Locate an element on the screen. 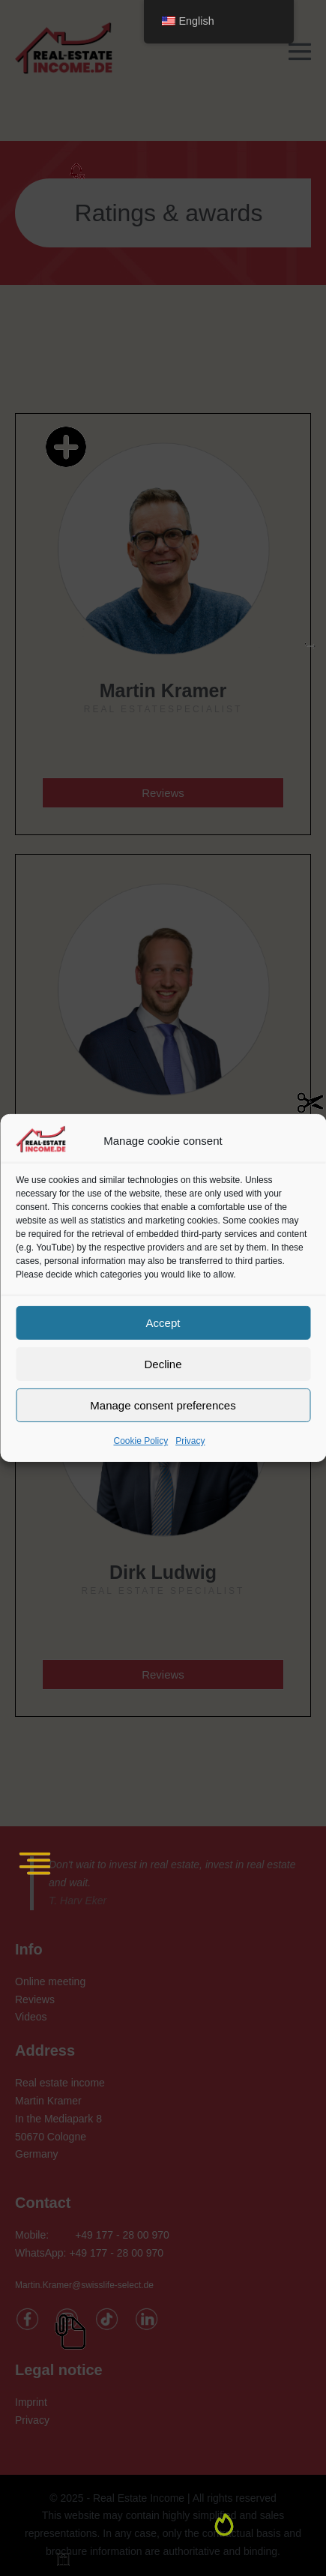 This screenshot has width=326, height=2576. indicates trending or popular content is located at coordinates (224, 2525).